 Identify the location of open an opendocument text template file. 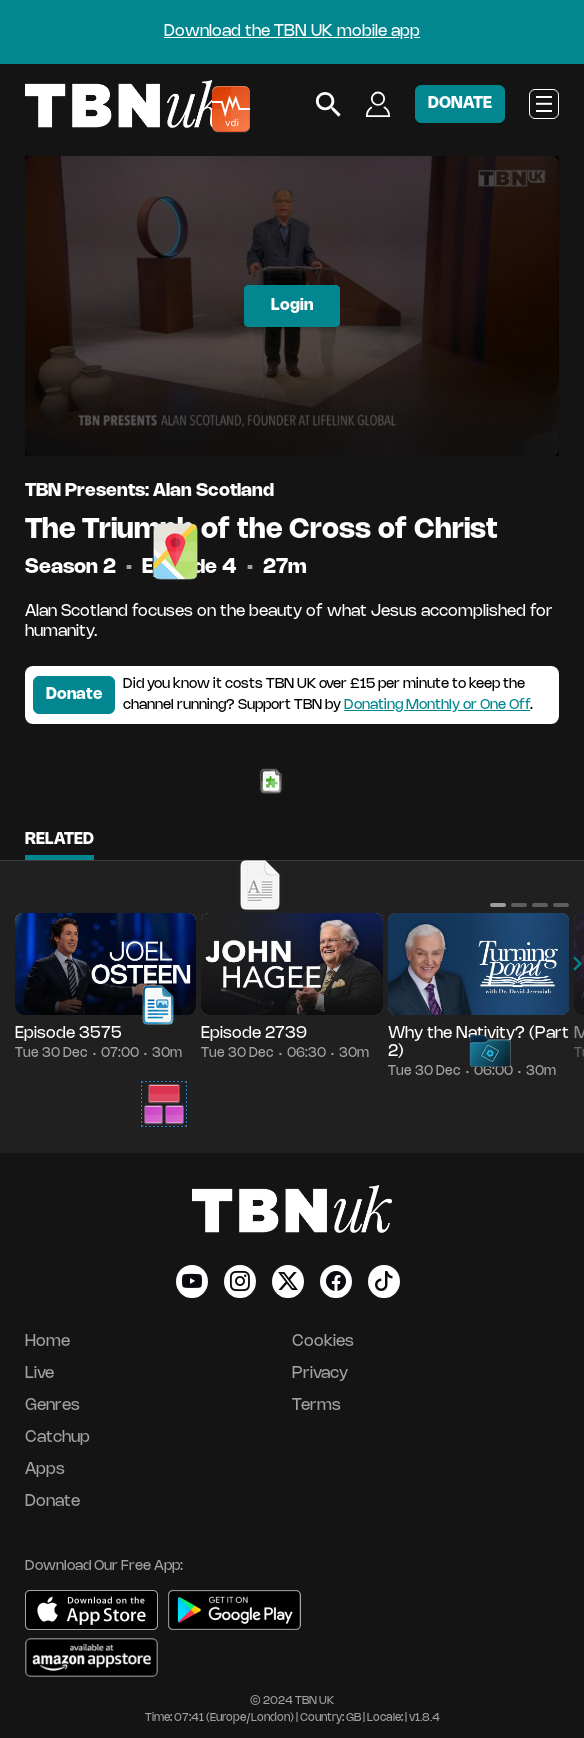
(158, 1005).